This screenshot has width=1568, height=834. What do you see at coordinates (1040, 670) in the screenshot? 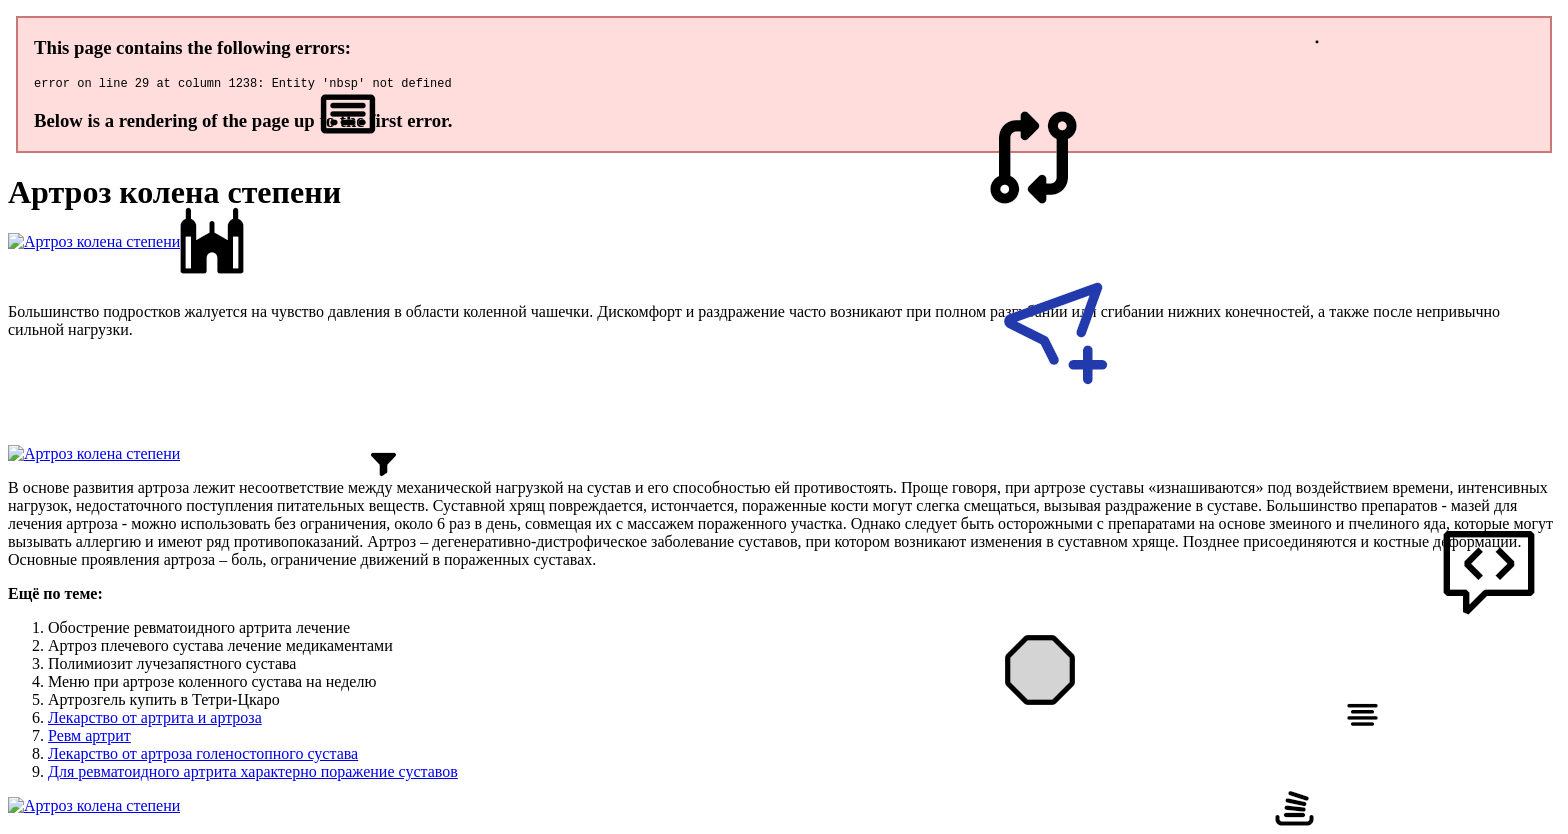
I see `stop or halt action indicator` at bounding box center [1040, 670].